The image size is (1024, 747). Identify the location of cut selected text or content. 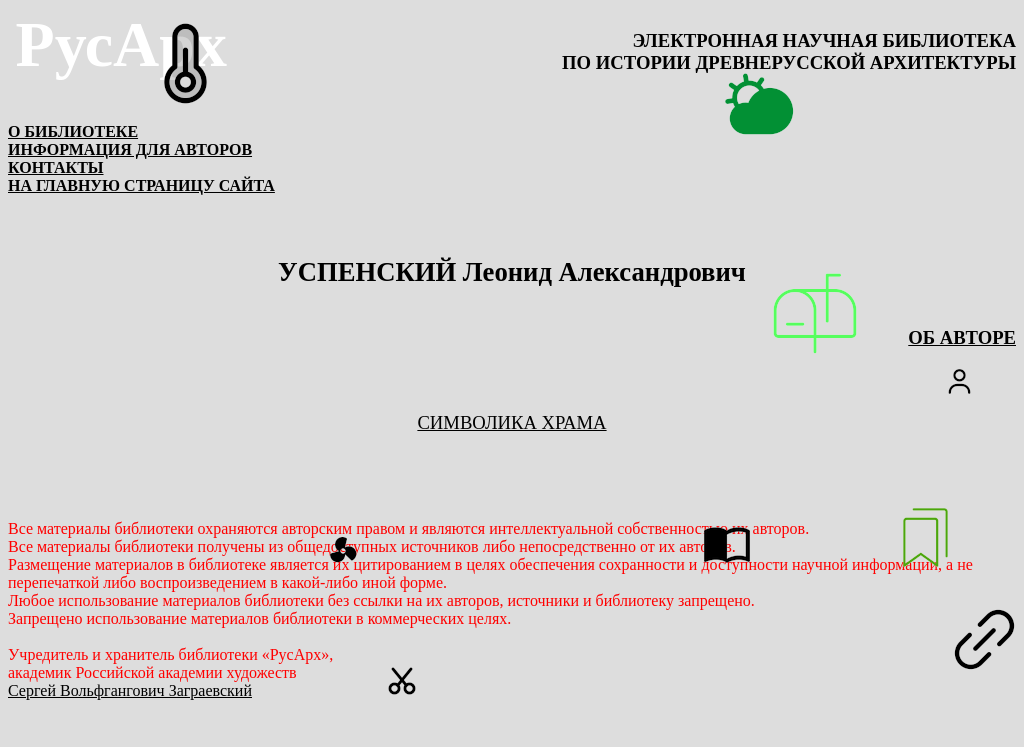
(402, 681).